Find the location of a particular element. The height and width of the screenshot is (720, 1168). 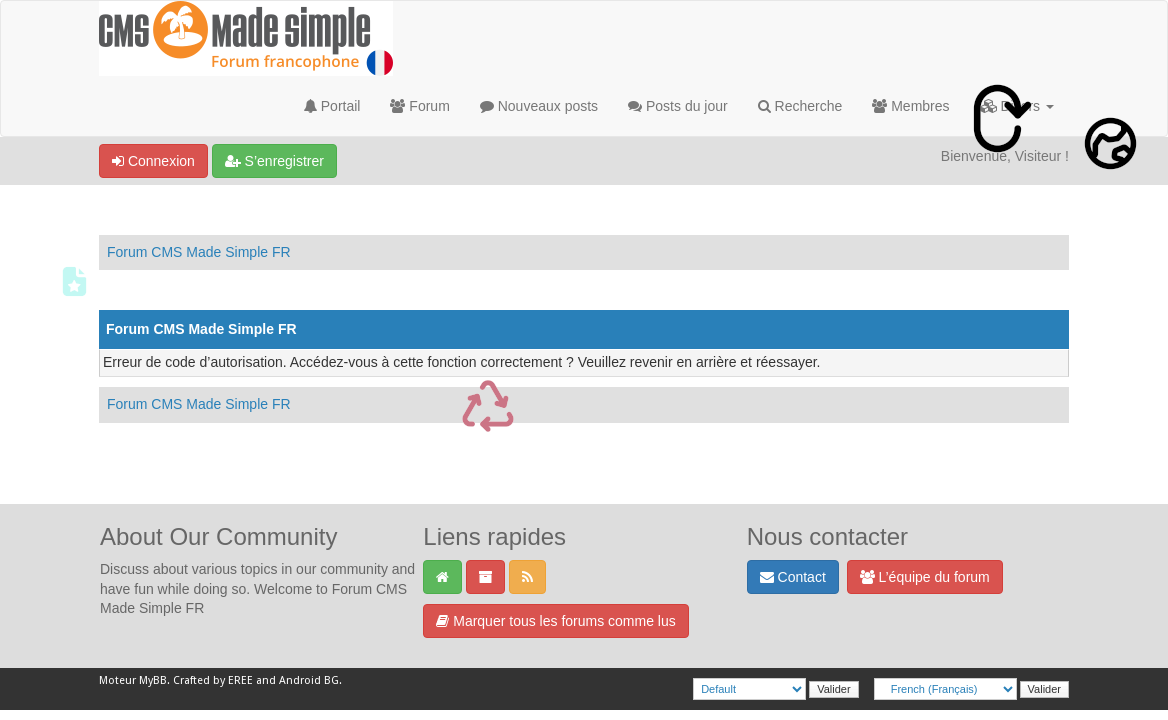

refresh or reload content is located at coordinates (997, 118).